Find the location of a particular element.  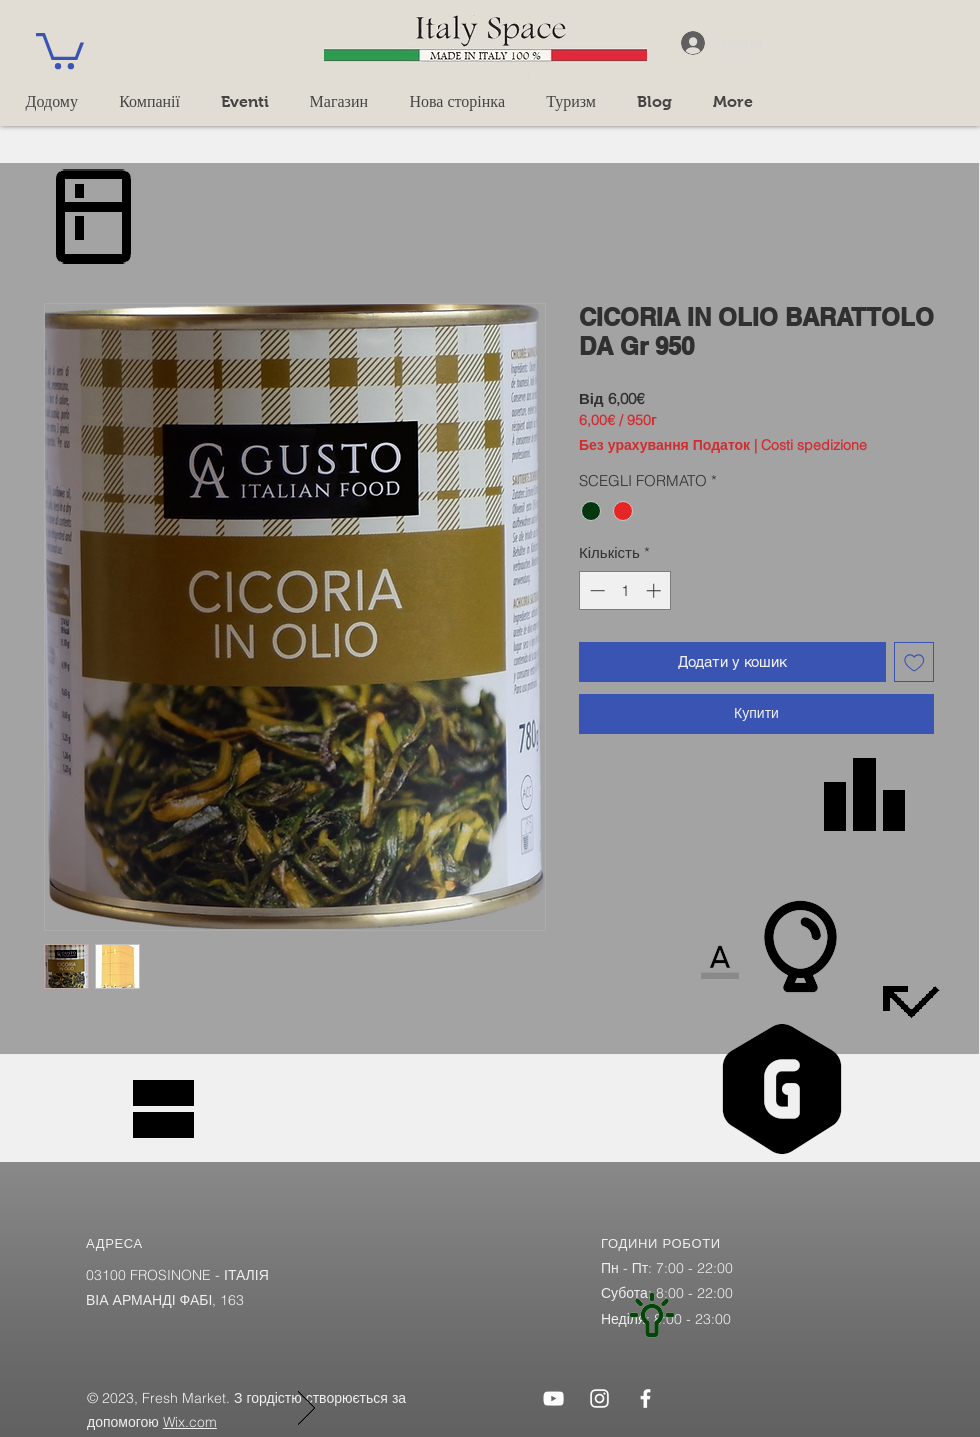

celebrate an event or milestone is located at coordinates (800, 946).